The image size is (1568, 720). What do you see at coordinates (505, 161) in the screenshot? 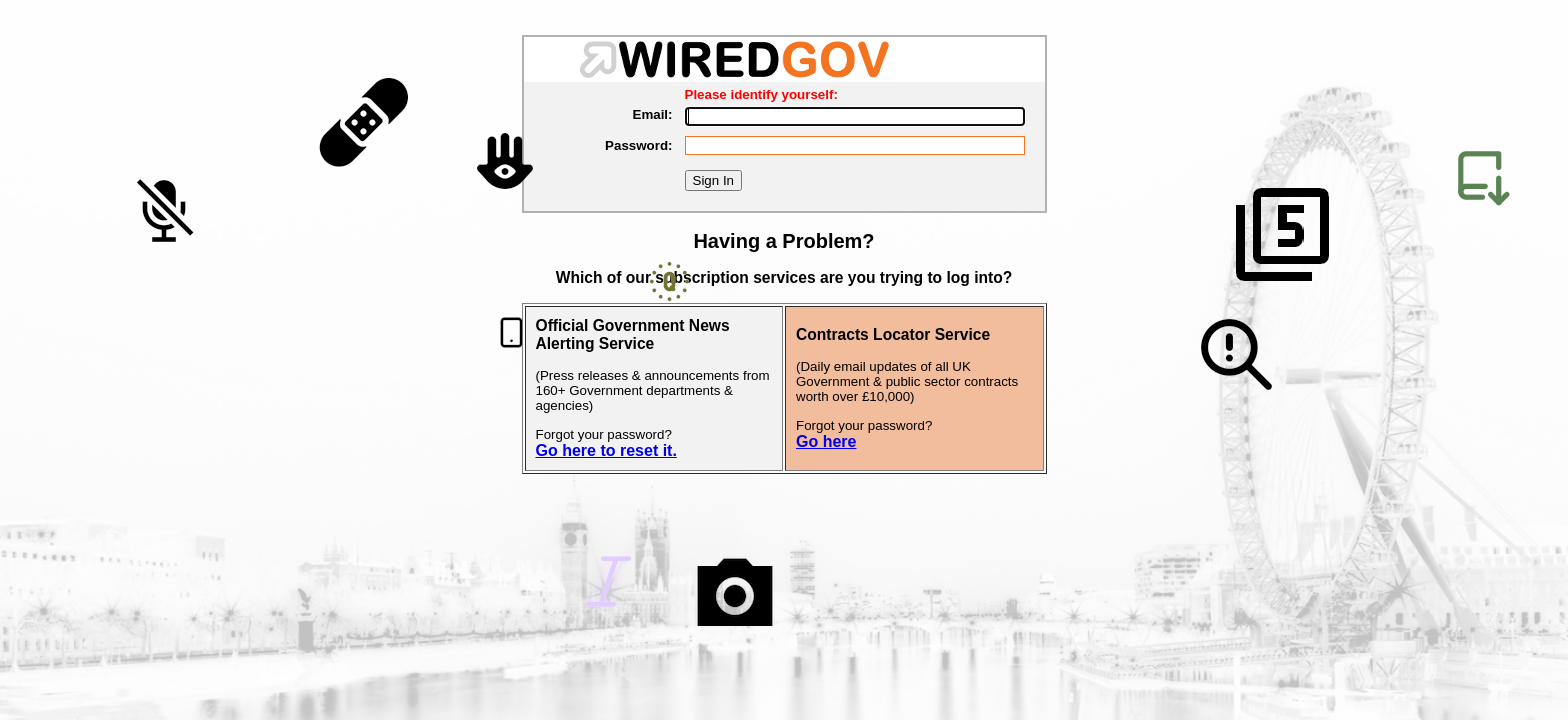
I see `hamsa hand symbol for protection or spirituality` at bounding box center [505, 161].